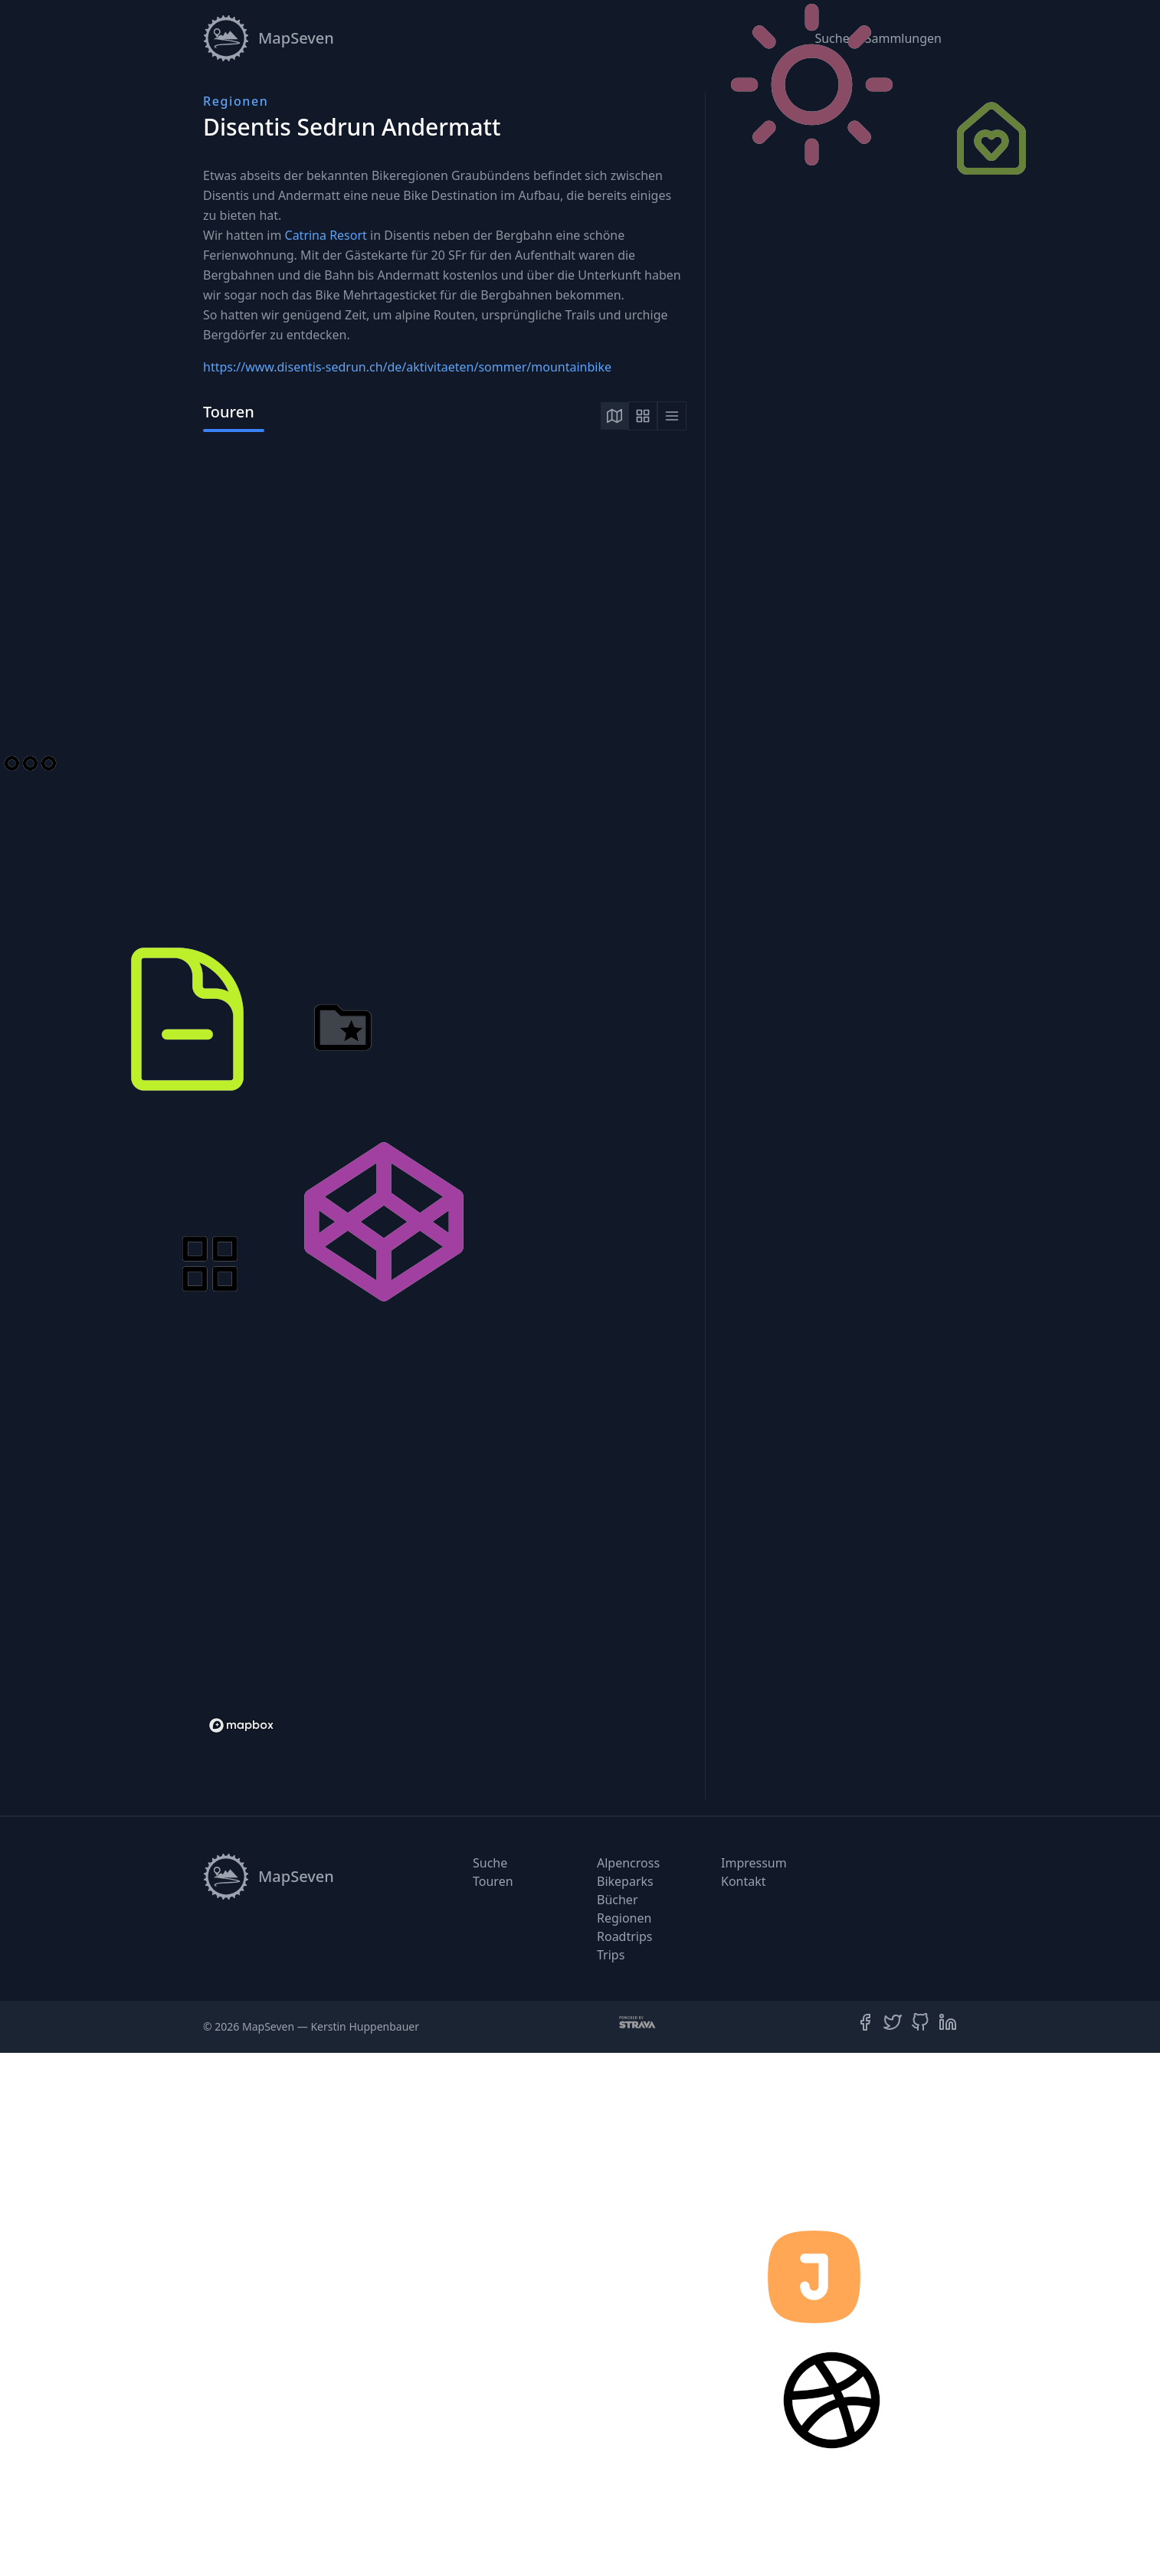 The image size is (1160, 2576). Describe the element at coordinates (210, 1264) in the screenshot. I see `view items in grid layout` at that location.